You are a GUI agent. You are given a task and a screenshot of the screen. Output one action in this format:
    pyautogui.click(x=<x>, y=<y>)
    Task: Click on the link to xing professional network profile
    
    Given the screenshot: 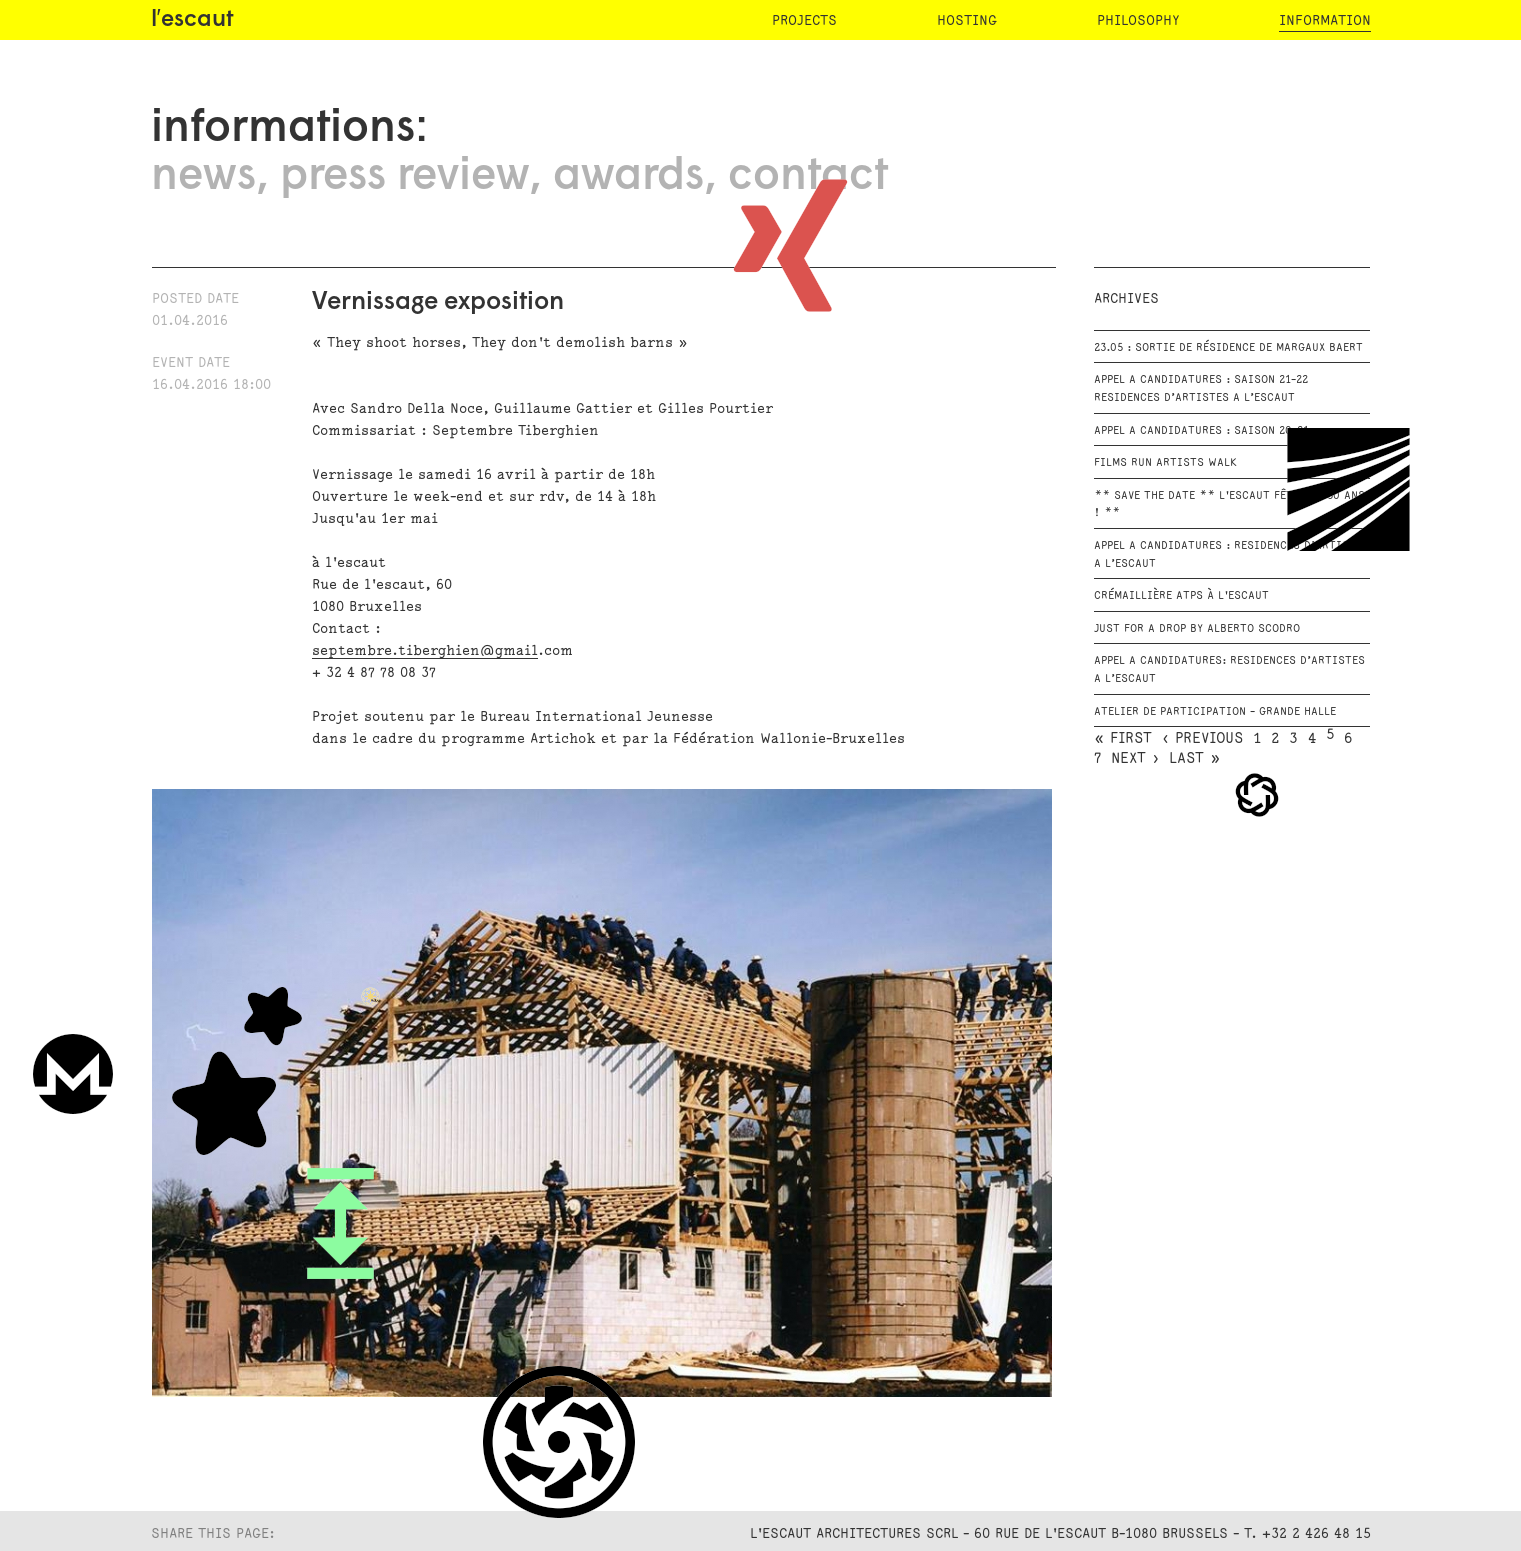 What is the action you would take?
    pyautogui.click(x=790, y=245)
    